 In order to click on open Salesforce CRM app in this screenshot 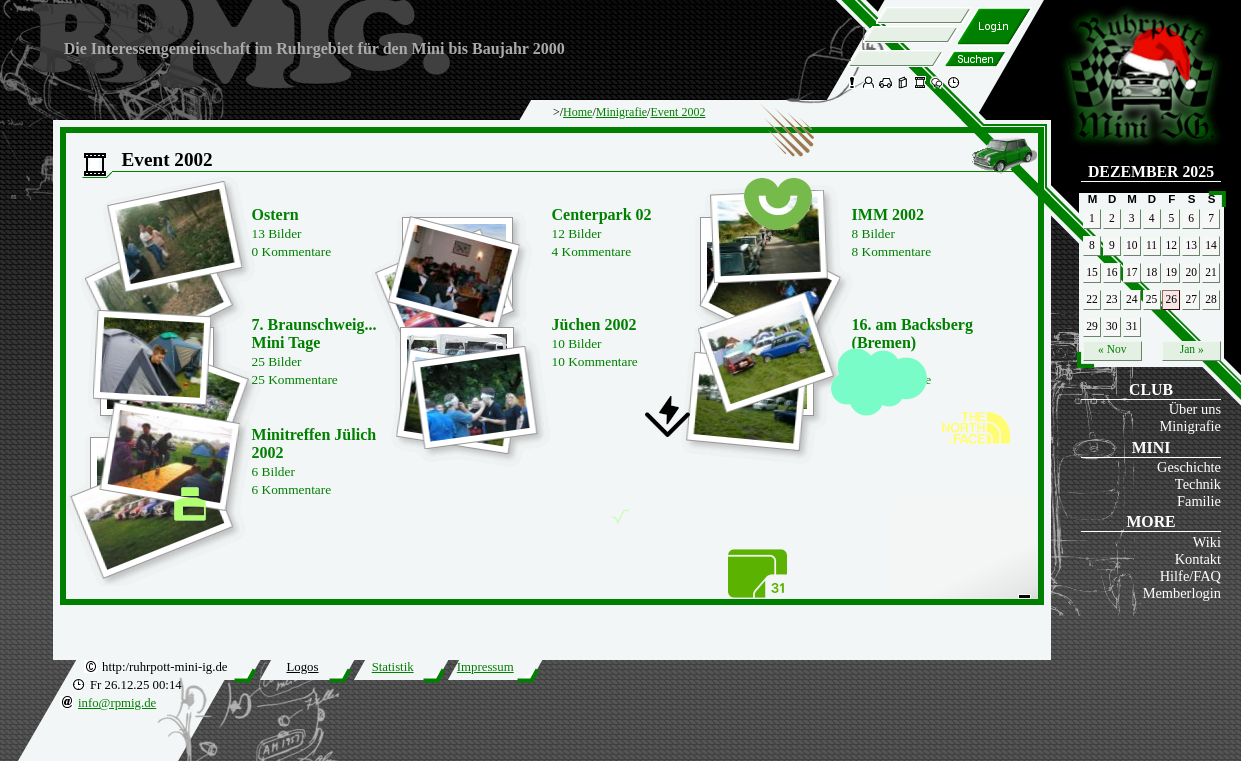, I will do `click(879, 382)`.